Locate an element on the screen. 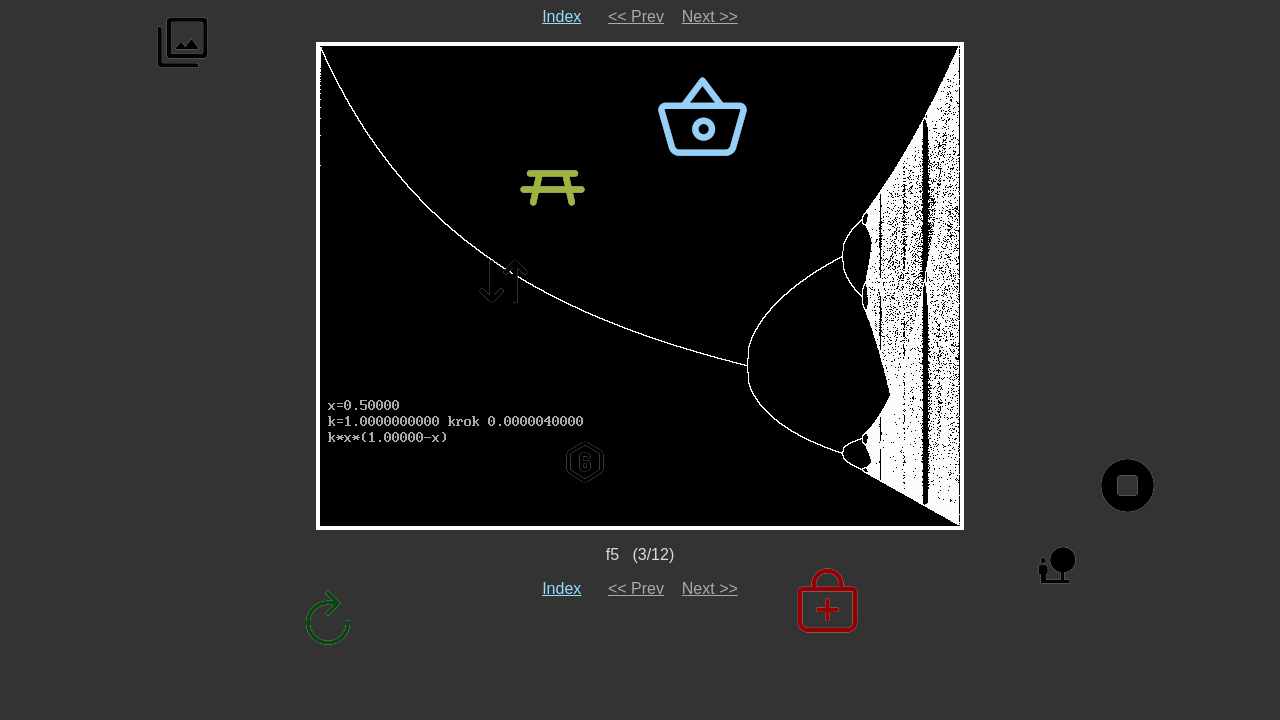 This screenshot has height=720, width=1280. explore outdoor activities or nature-related content is located at coordinates (1057, 565).